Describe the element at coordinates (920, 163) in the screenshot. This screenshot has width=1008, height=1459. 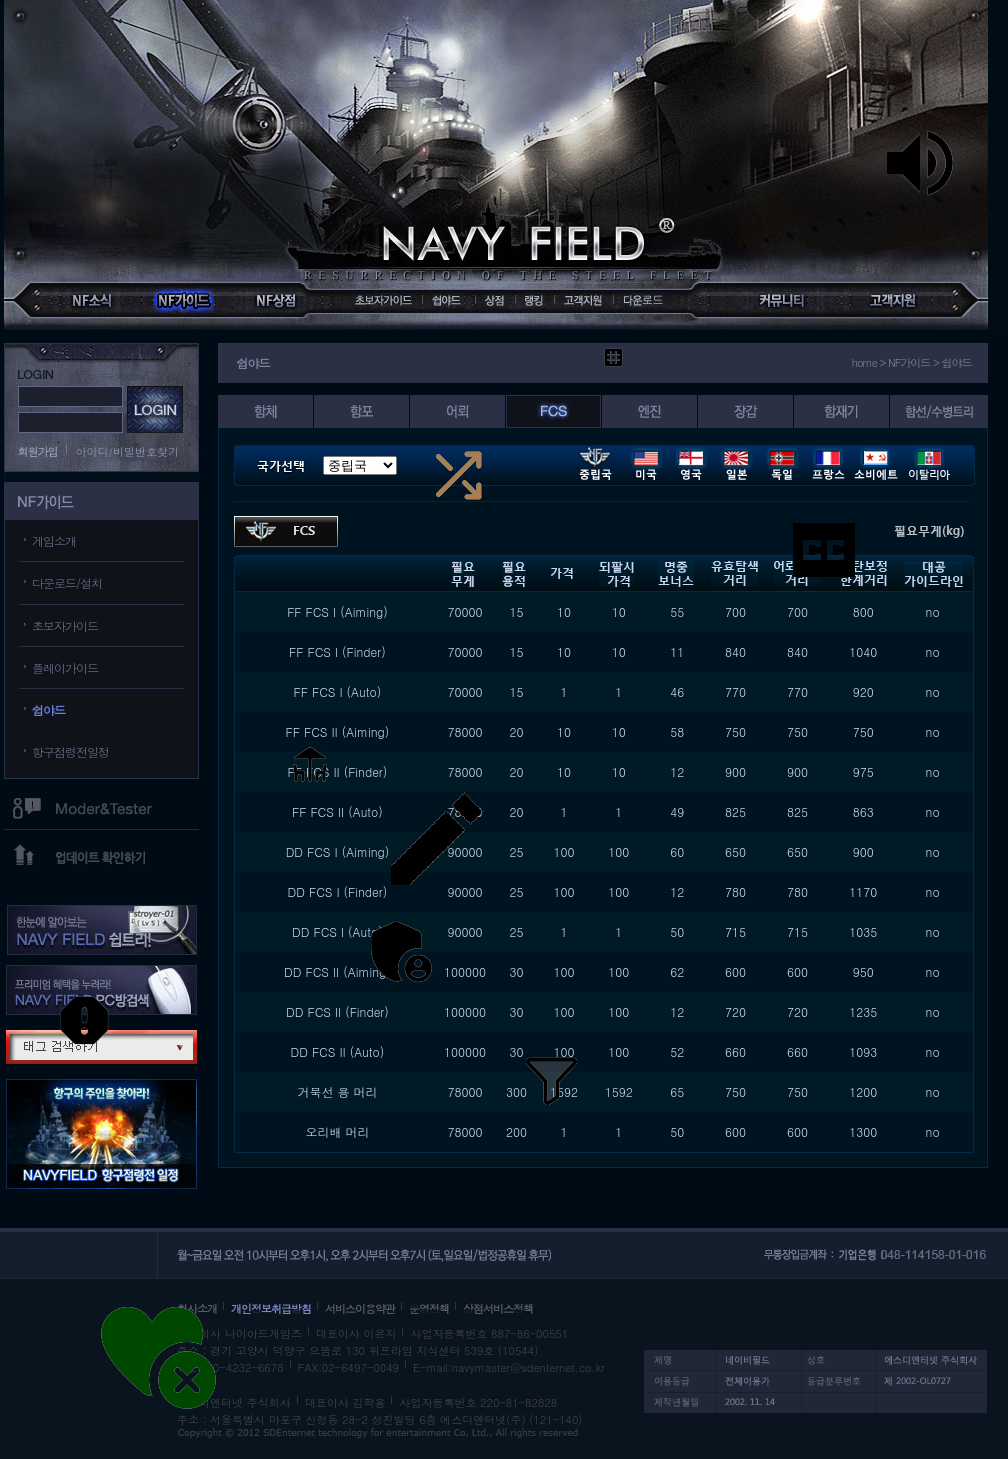
I see `increase or unmute audio volume` at that location.